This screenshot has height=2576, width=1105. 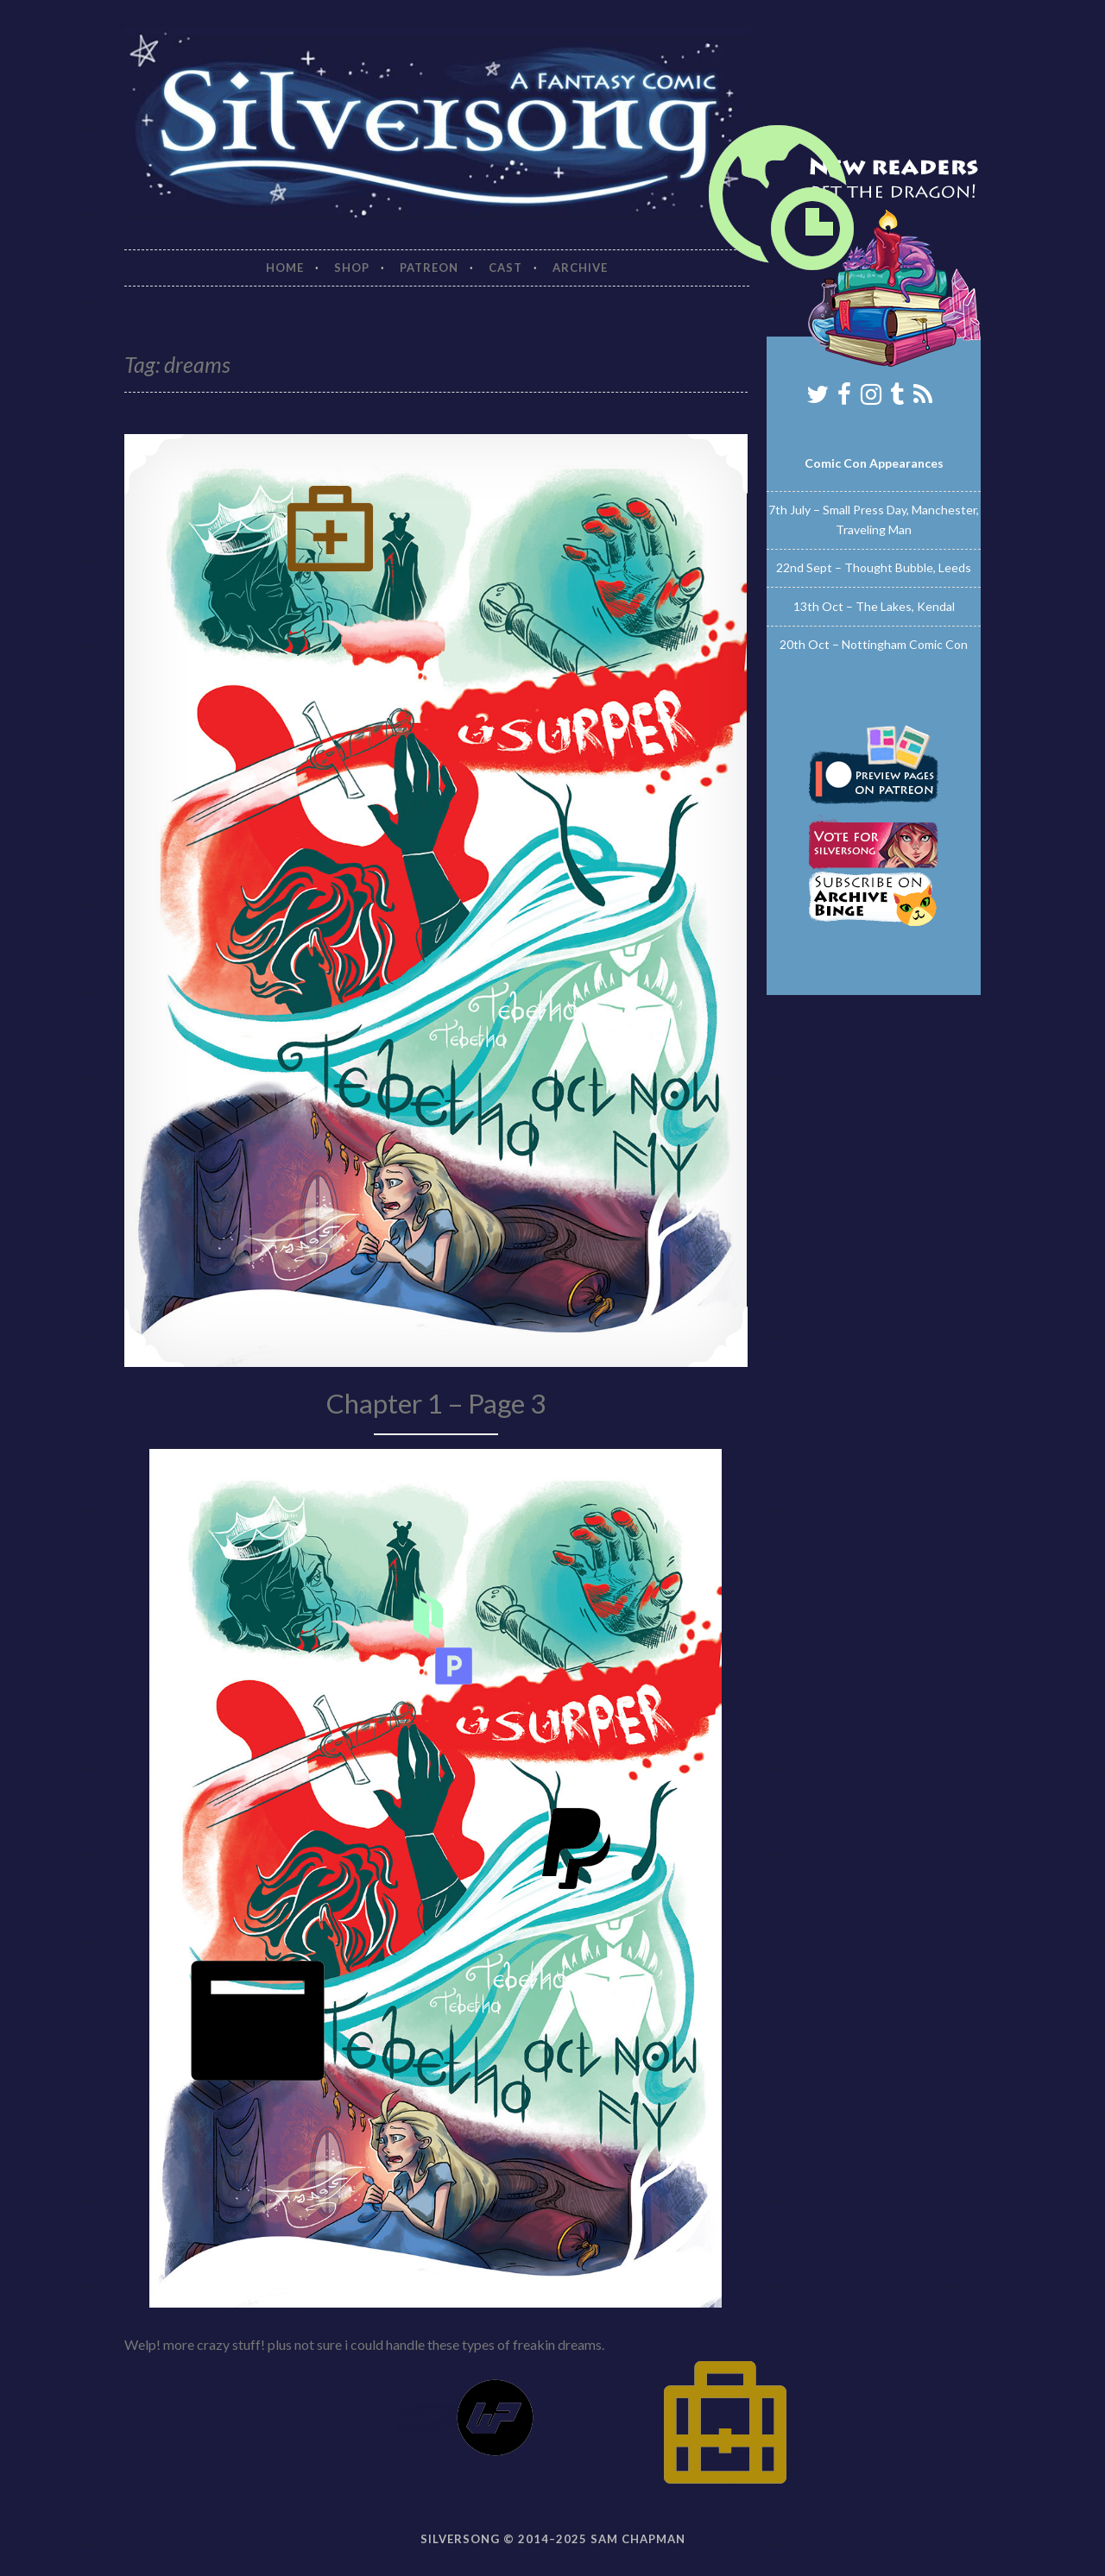 I want to click on wpressr logo, so click(x=495, y=2417).